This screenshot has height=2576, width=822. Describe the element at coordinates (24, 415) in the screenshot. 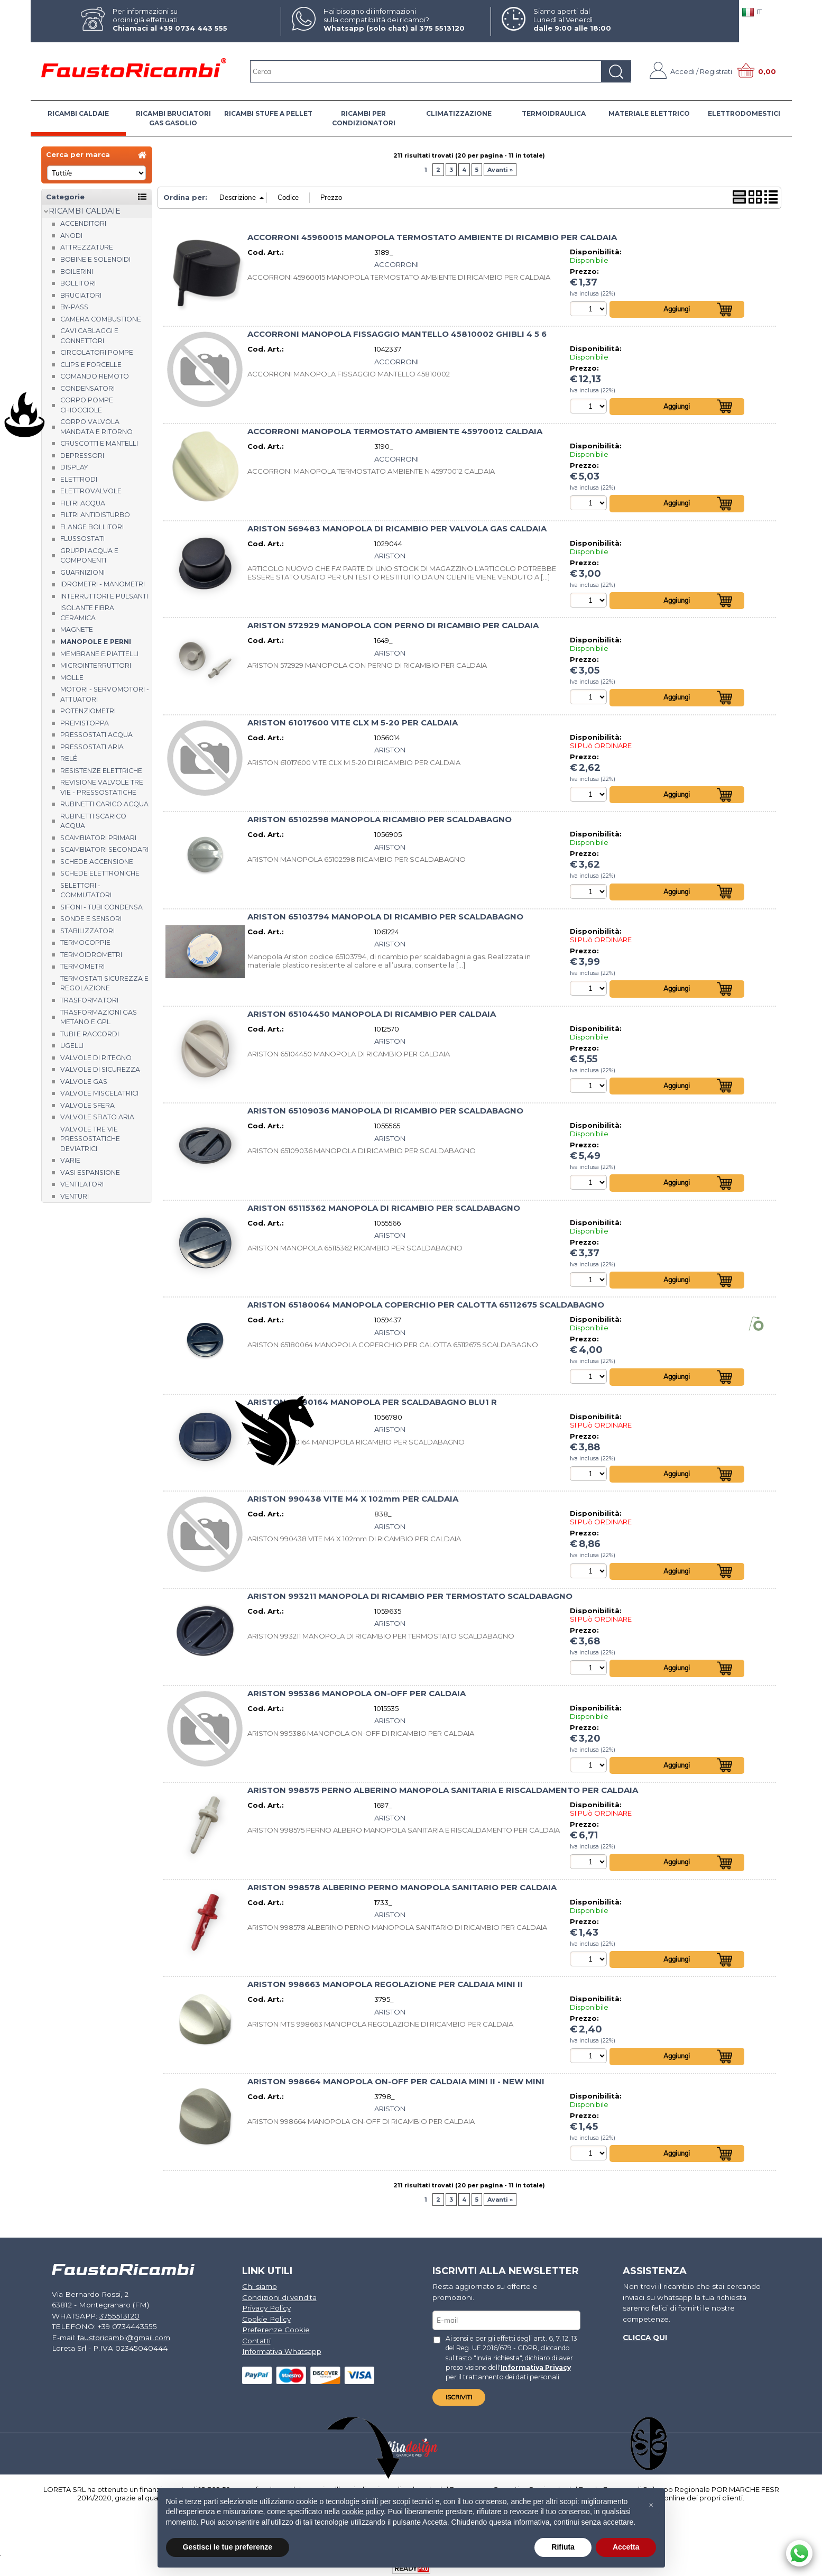

I see `access fire pit or bonfire feature in game` at that location.